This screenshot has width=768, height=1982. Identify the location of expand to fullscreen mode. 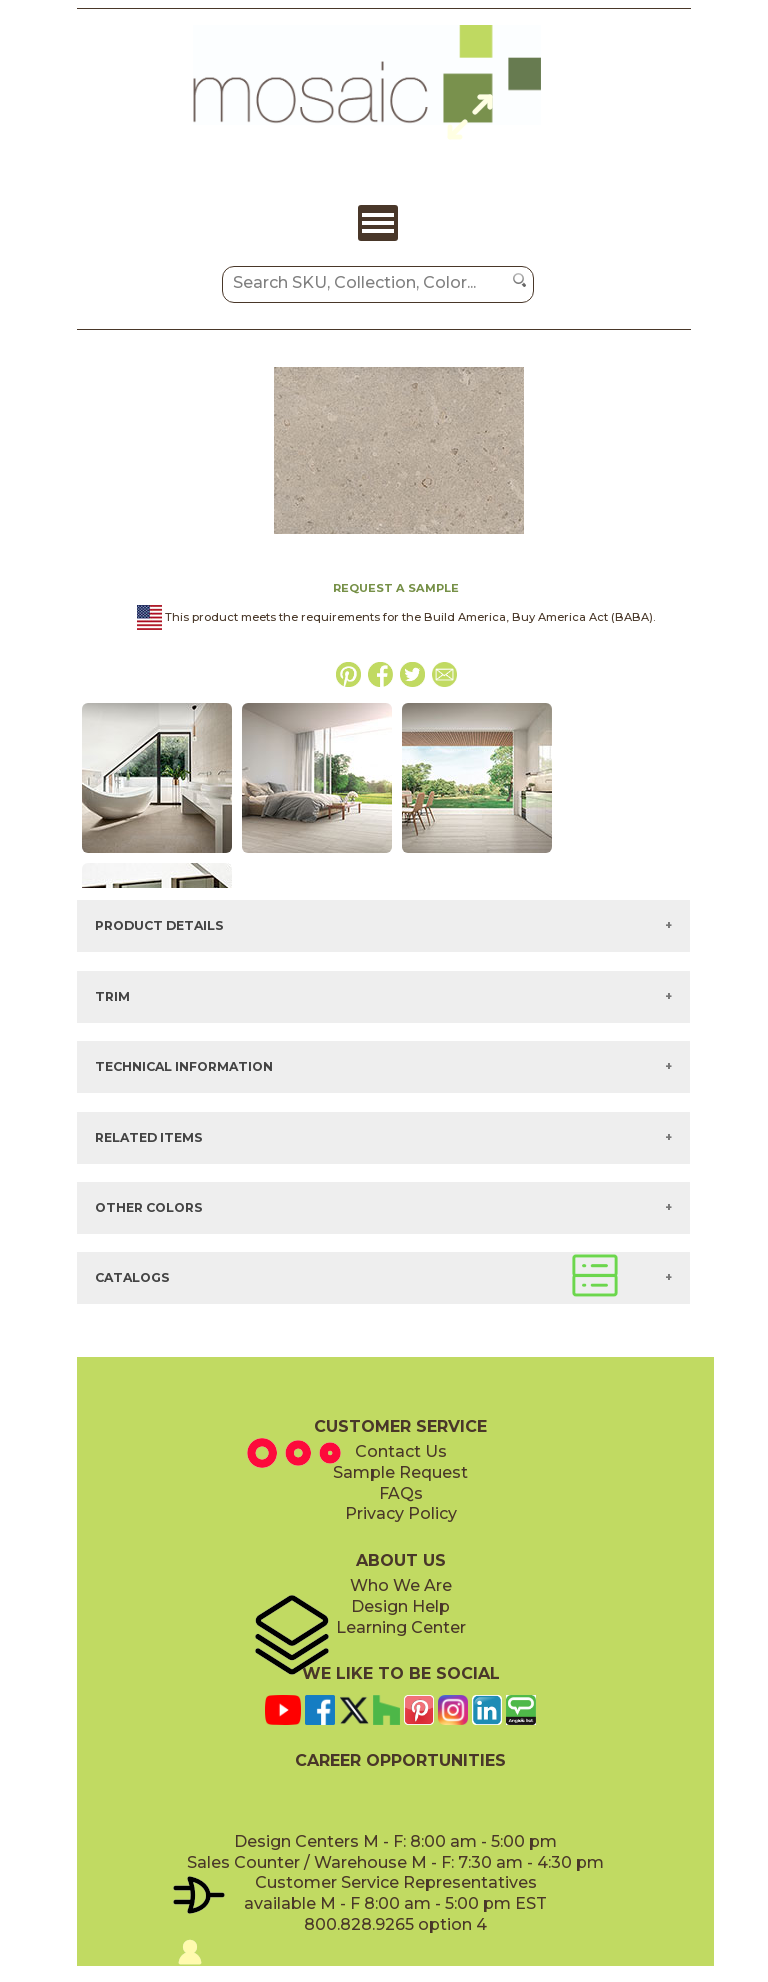
(470, 117).